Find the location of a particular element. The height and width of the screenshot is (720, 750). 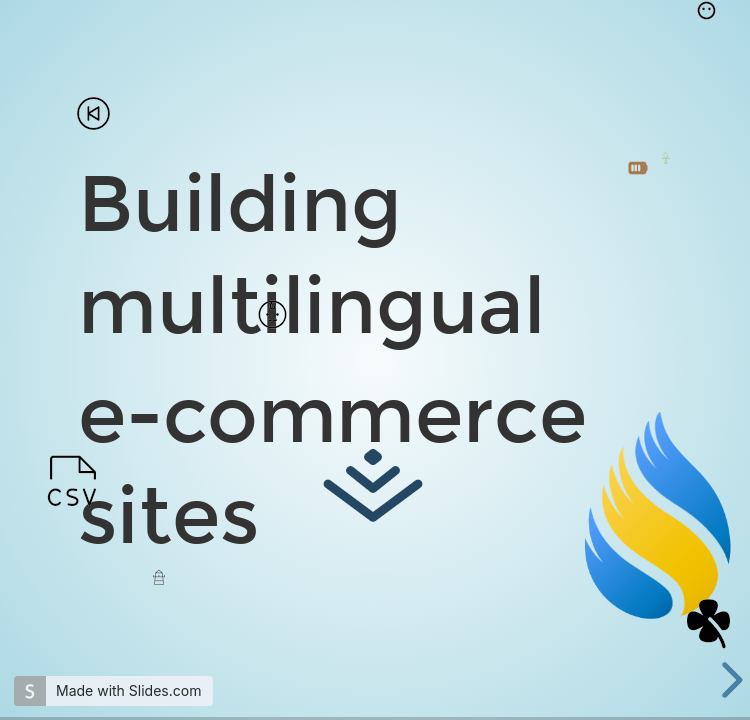

indicates a lucky or bonus reward is located at coordinates (708, 622).